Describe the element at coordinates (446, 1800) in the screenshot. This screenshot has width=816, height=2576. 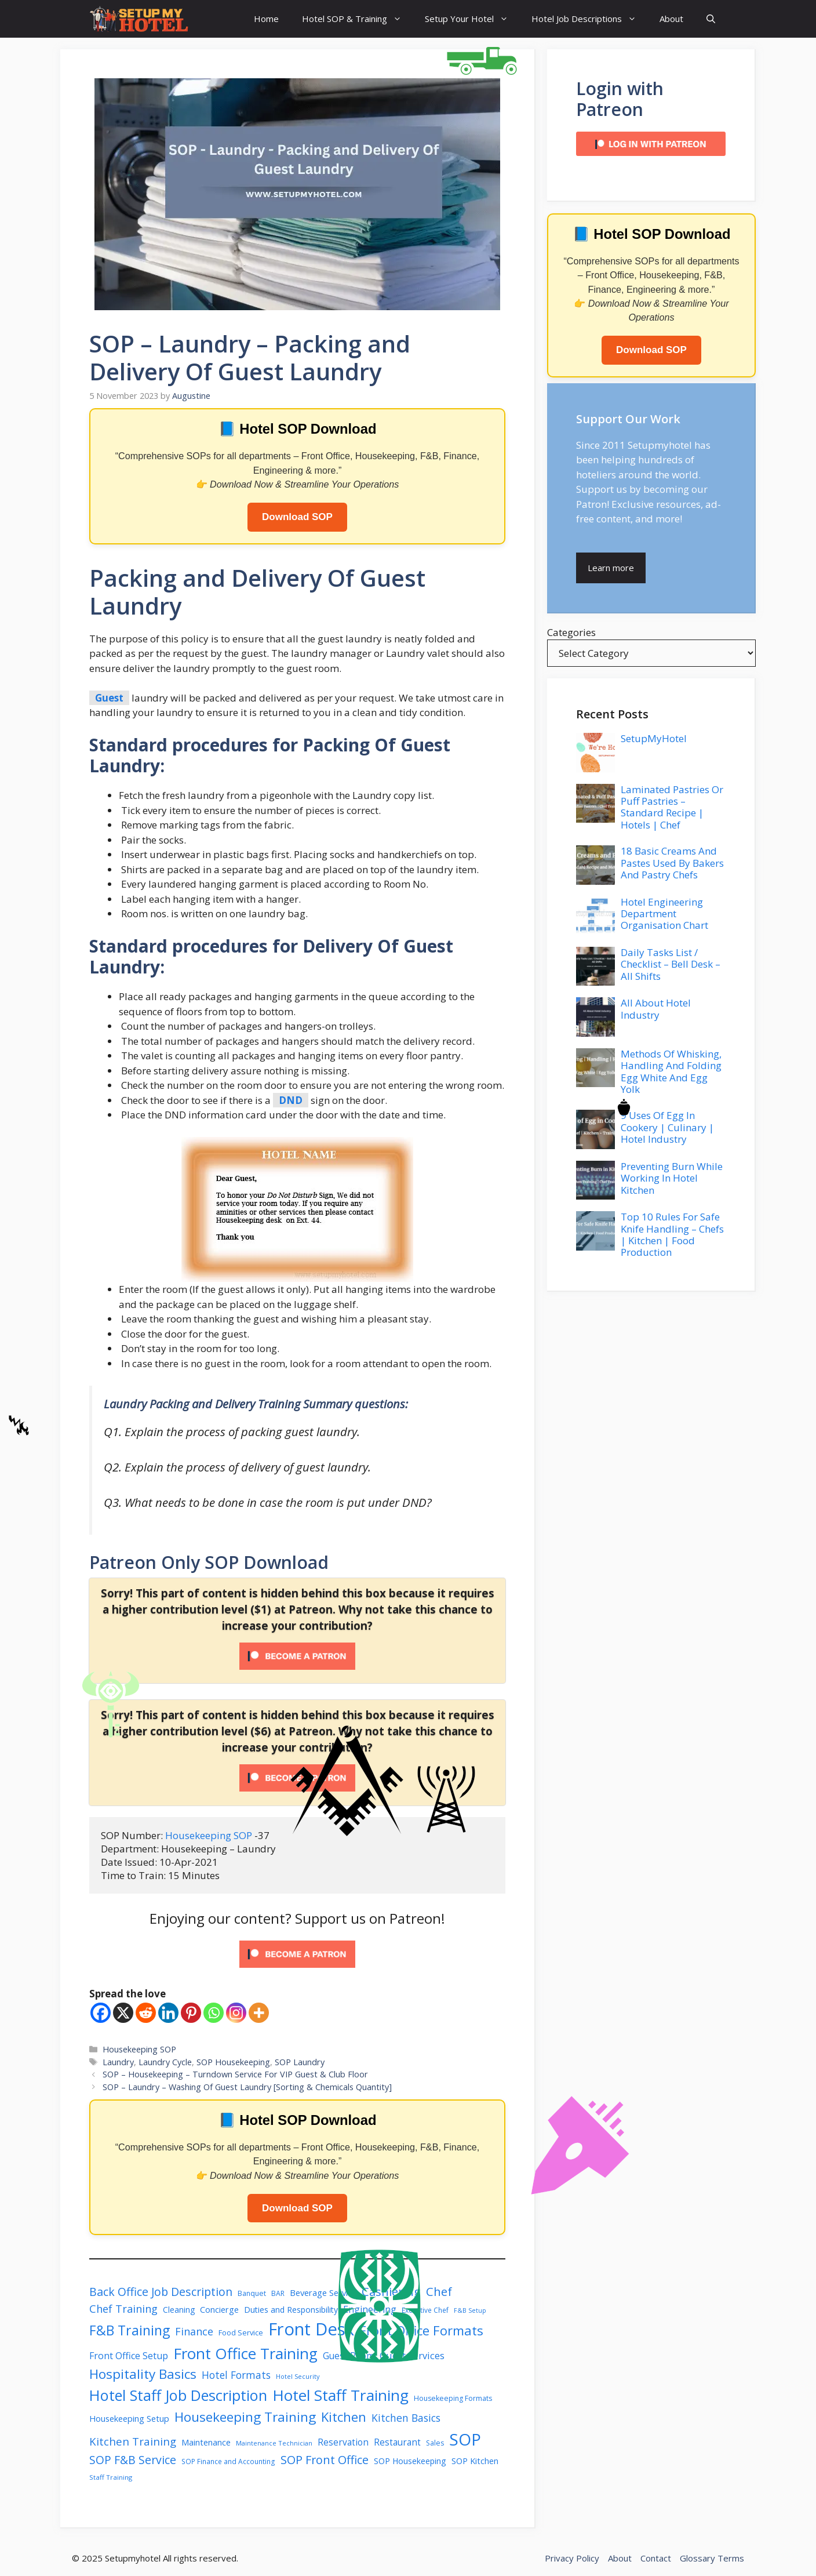
I see `broadcast or transmit a signal` at that location.